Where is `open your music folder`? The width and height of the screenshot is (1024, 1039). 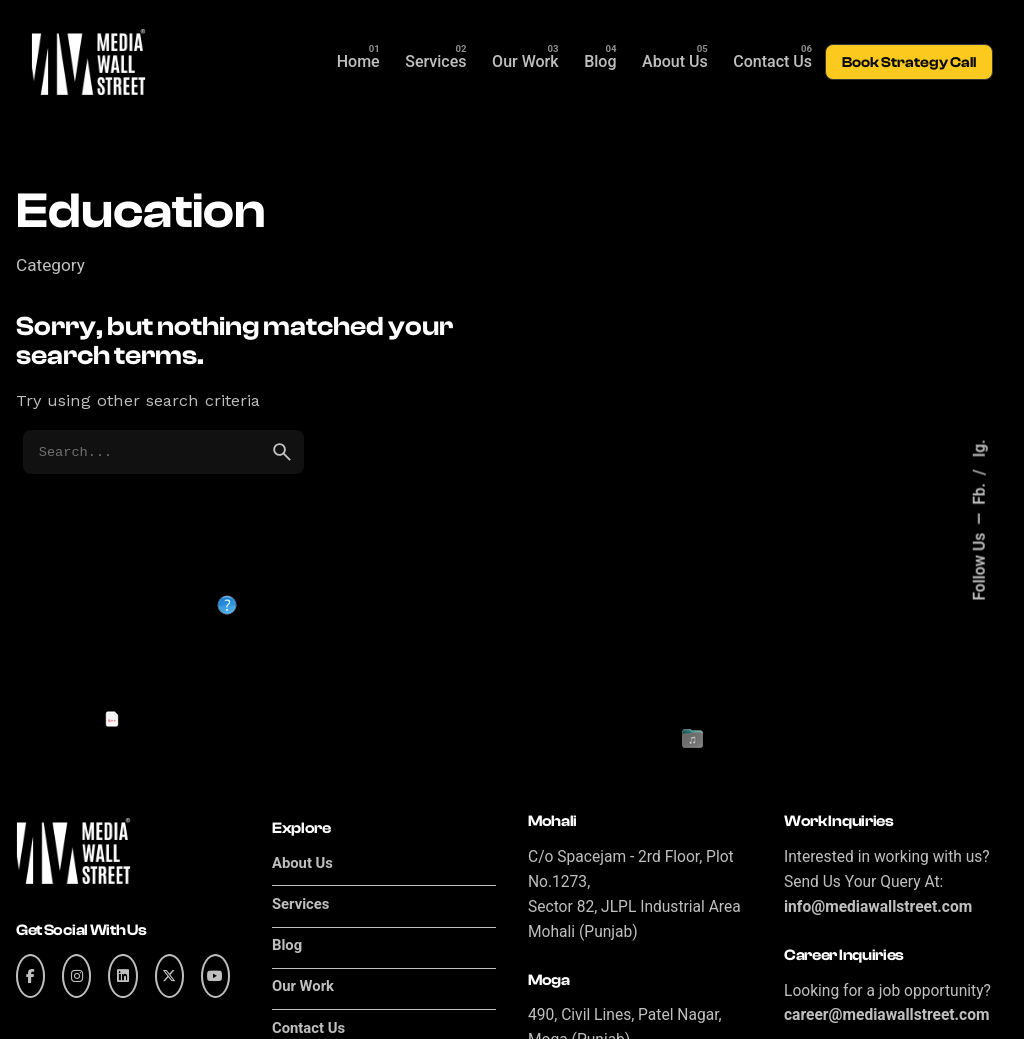
open your music folder is located at coordinates (692, 738).